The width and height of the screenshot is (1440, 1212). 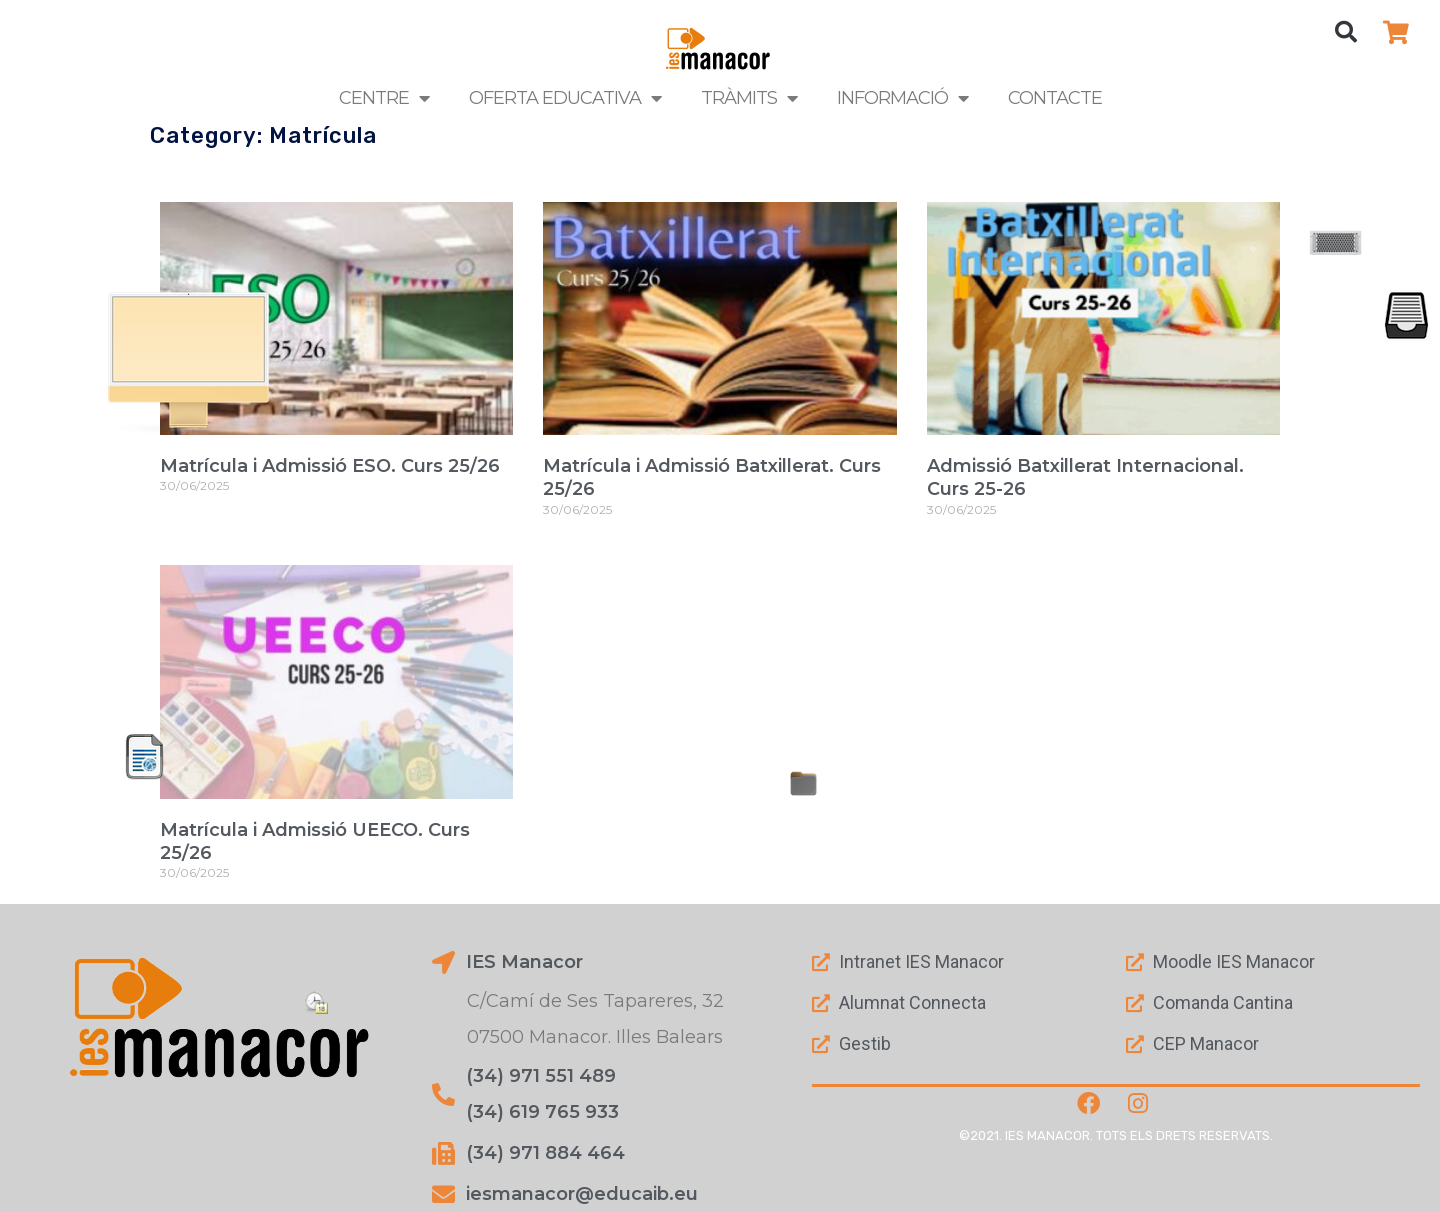 I want to click on view recently accessed files, so click(x=1406, y=315).